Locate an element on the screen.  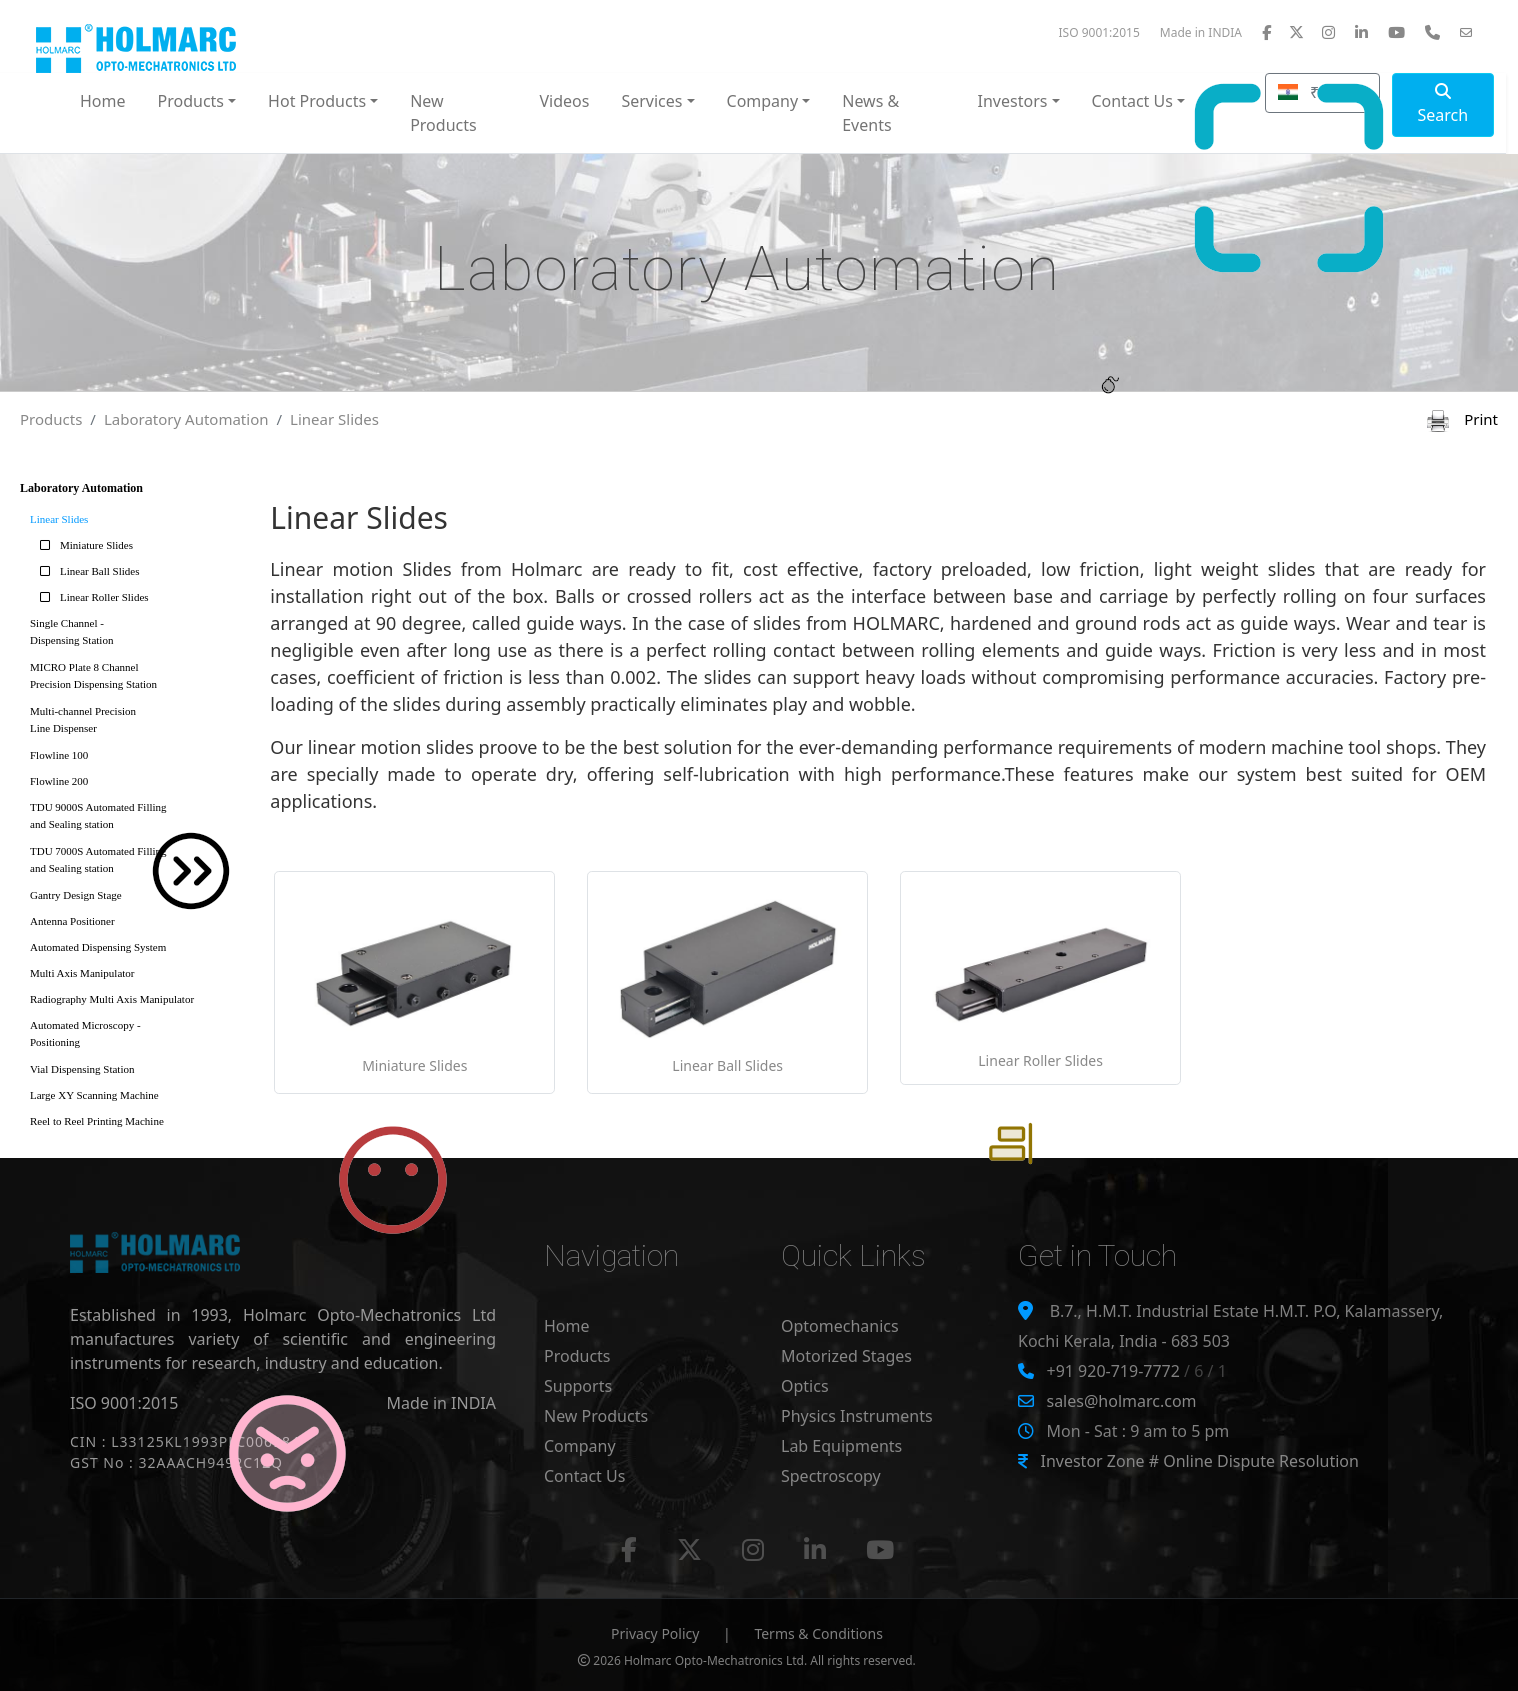
expand to full screen mode is located at coordinates (1289, 178).